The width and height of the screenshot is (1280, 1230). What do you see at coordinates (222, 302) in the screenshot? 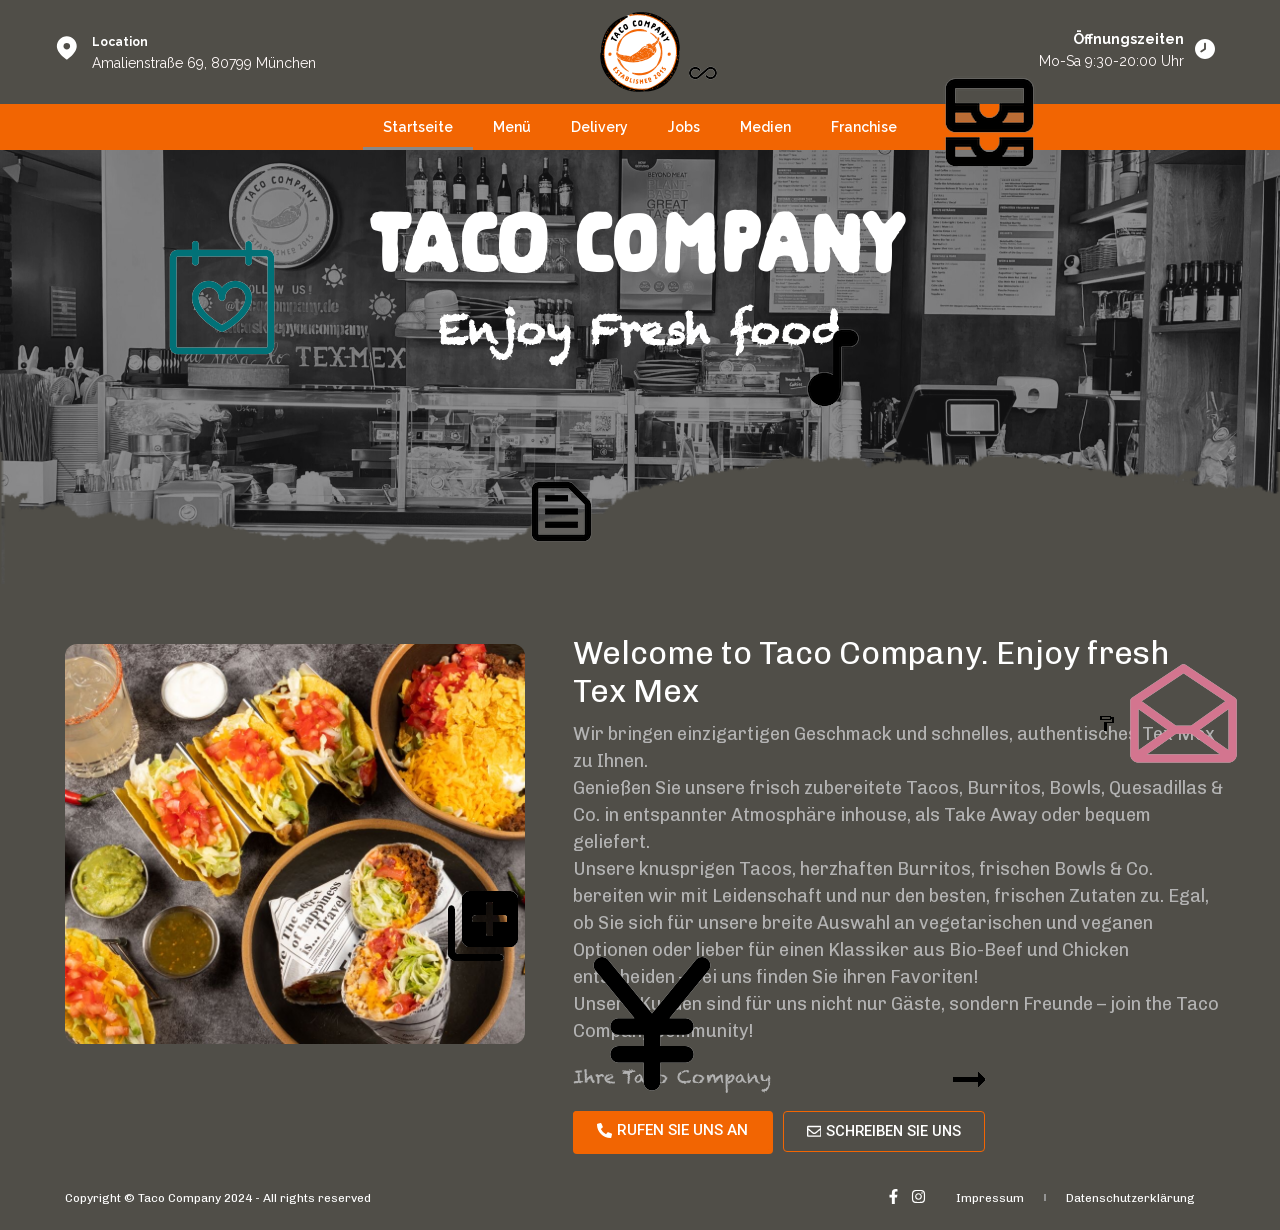
I see `view favorite or loved events` at bounding box center [222, 302].